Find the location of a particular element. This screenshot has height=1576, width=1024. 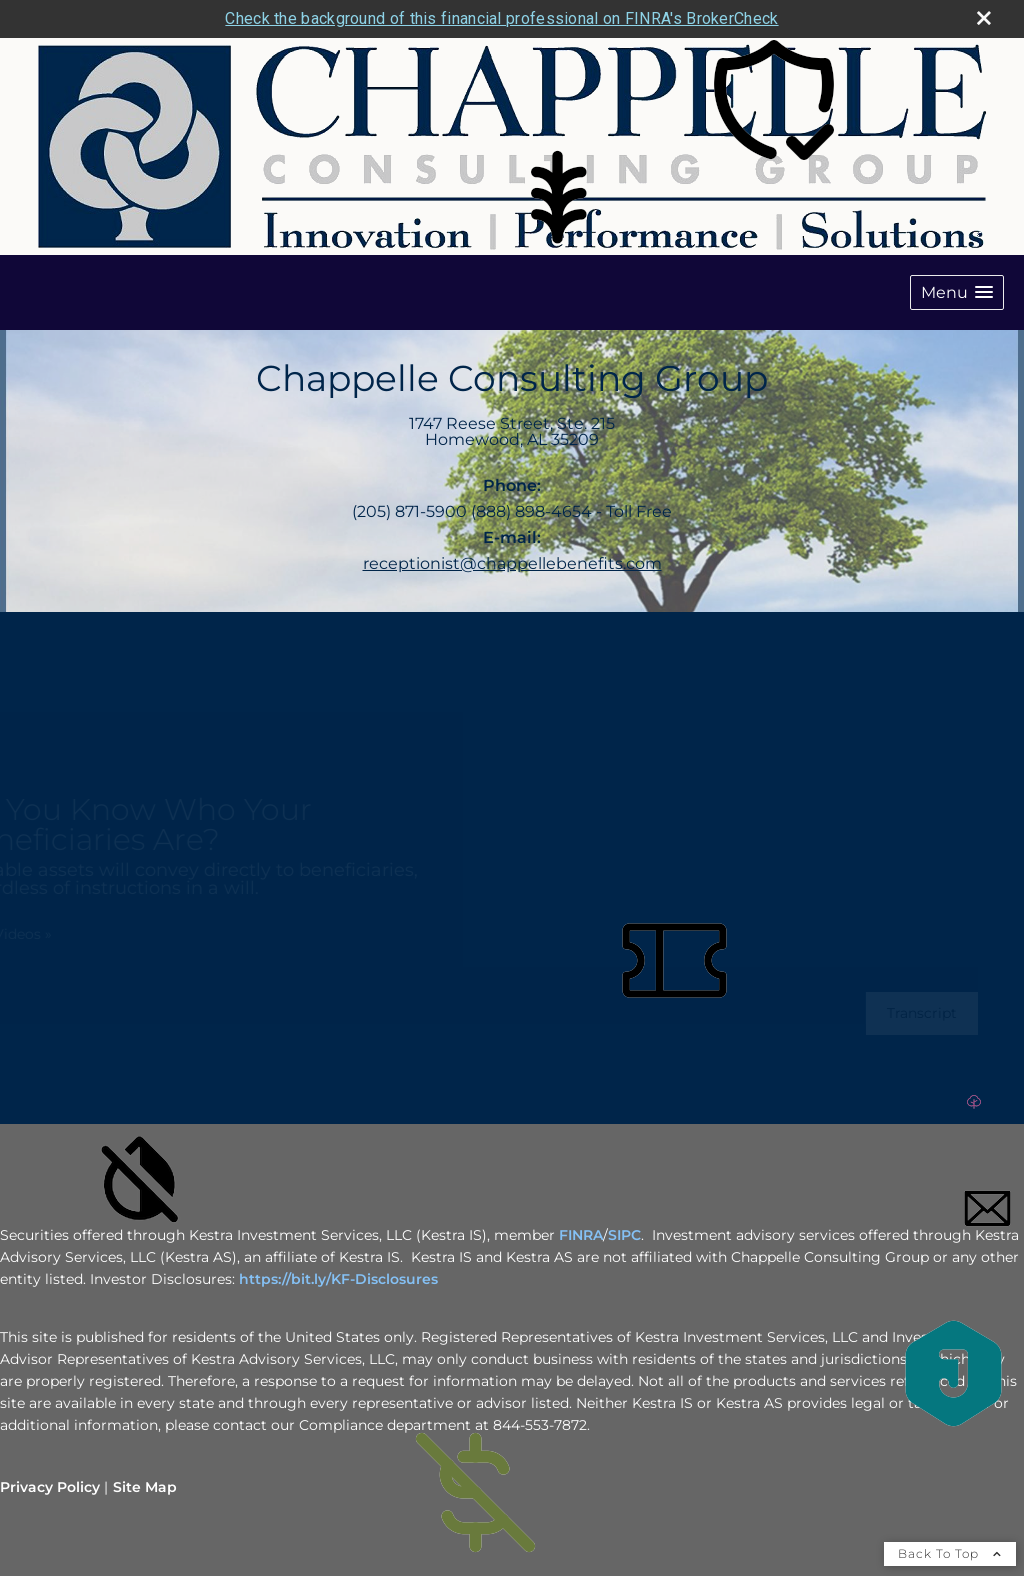

indicates a free or no-cost item is located at coordinates (475, 1492).